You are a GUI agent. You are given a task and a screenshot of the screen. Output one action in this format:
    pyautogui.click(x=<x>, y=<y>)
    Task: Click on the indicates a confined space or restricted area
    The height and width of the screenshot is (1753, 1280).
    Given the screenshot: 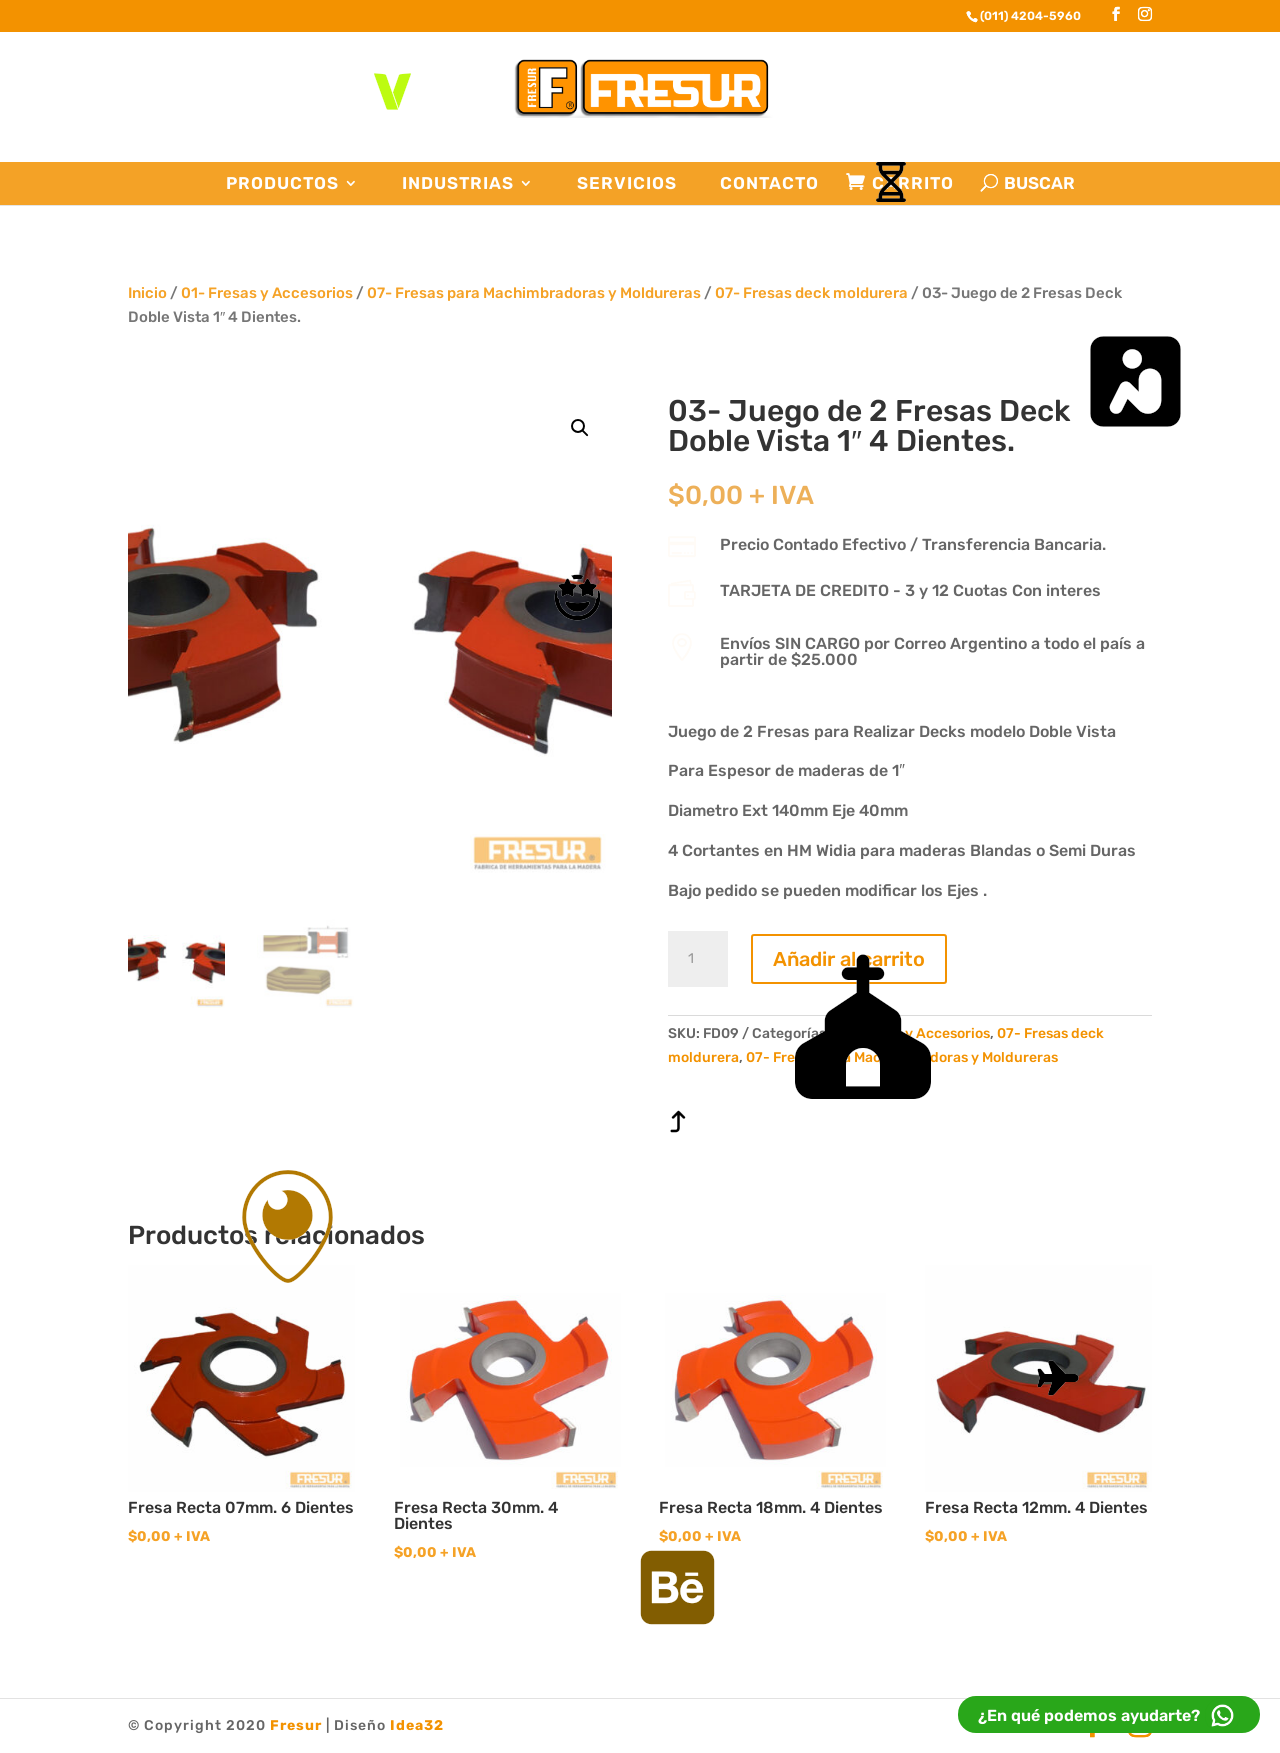 What is the action you would take?
    pyautogui.click(x=1135, y=381)
    